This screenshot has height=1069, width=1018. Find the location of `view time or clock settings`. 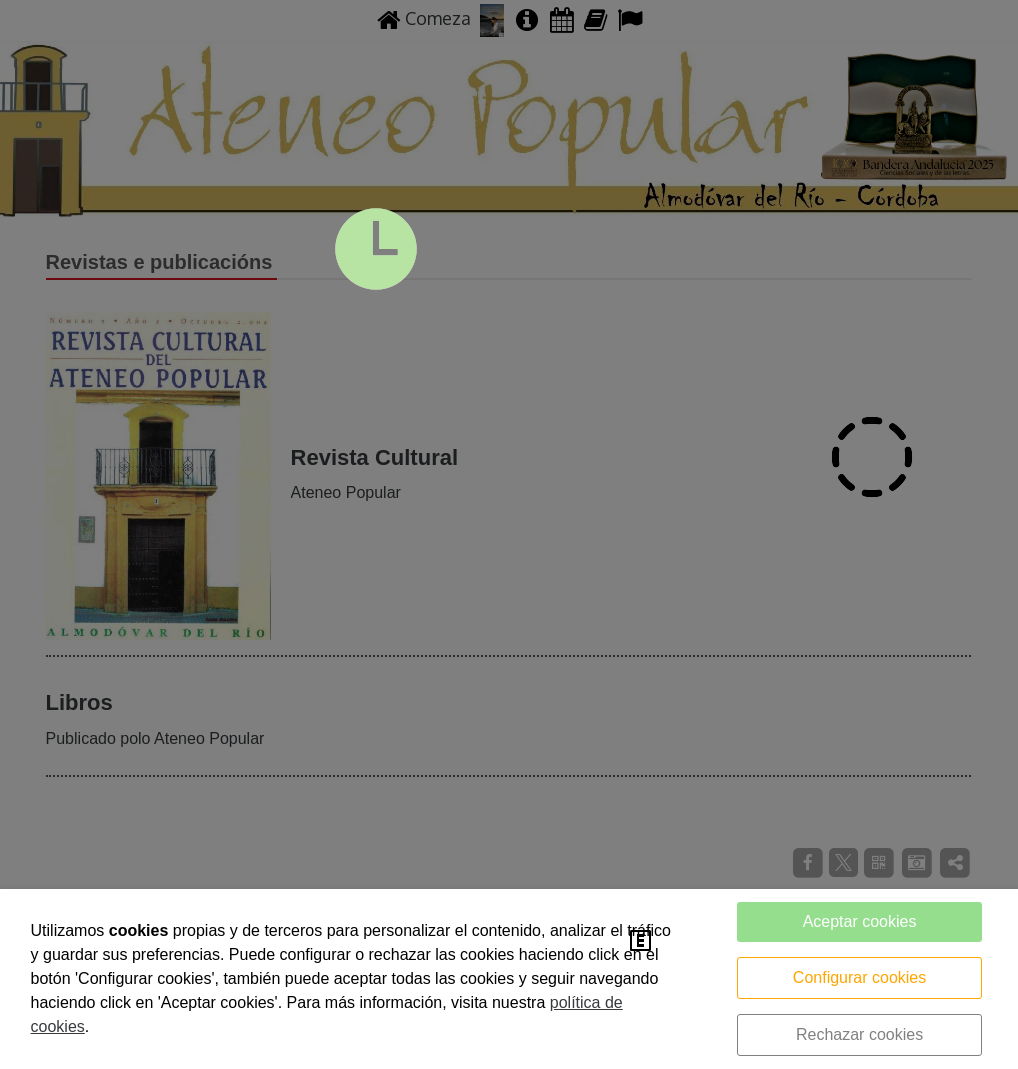

view time or clock settings is located at coordinates (376, 249).